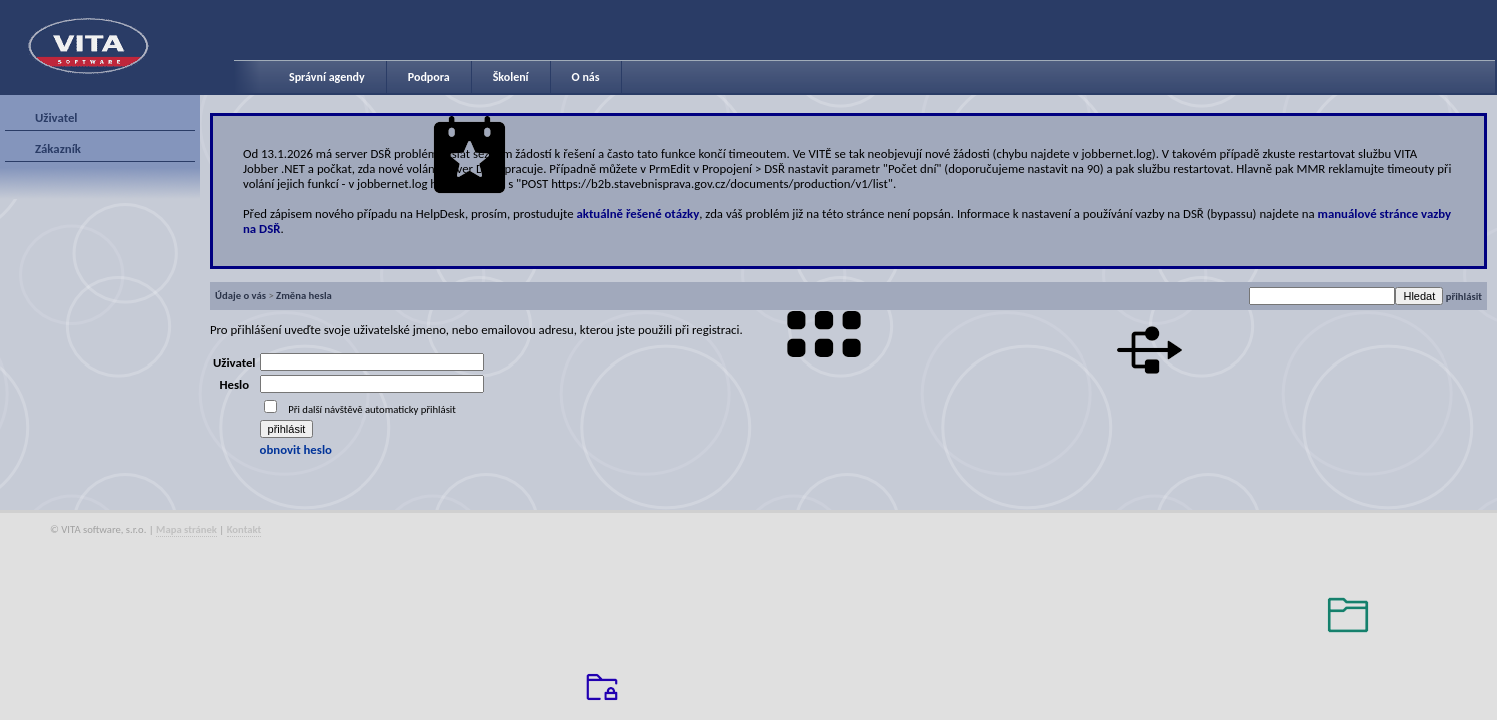  I want to click on open file folder, so click(1348, 615).